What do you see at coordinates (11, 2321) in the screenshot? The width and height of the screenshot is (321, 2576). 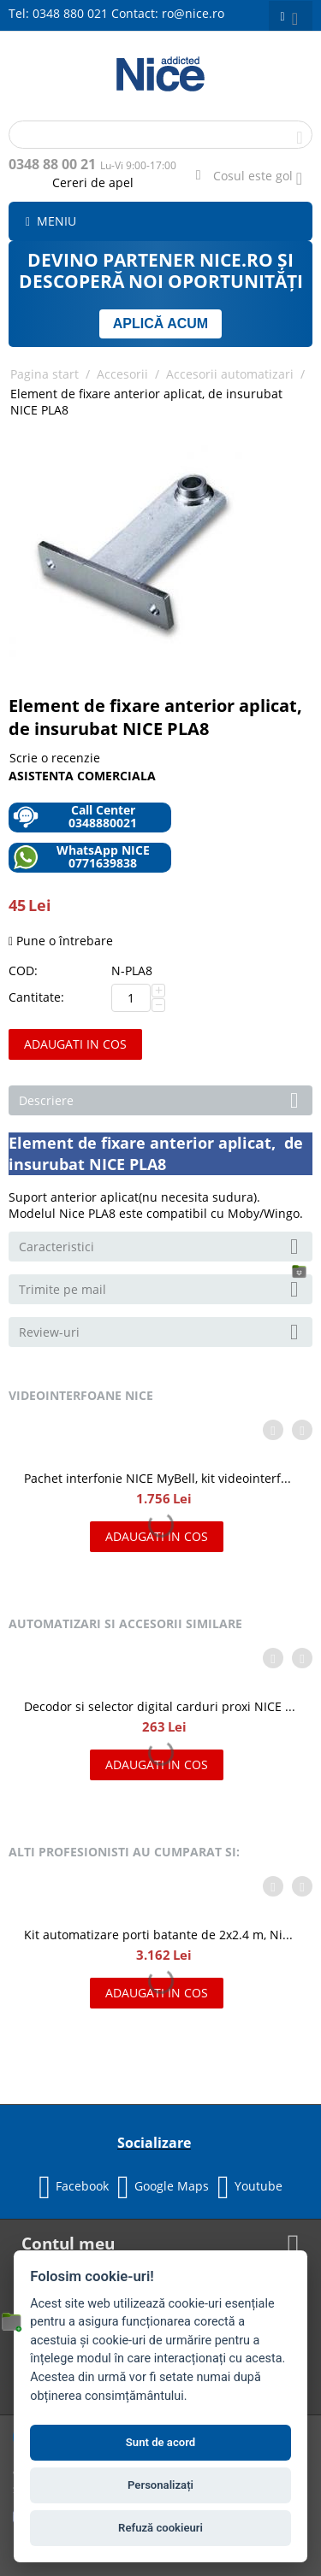 I see `create a new folder` at bounding box center [11, 2321].